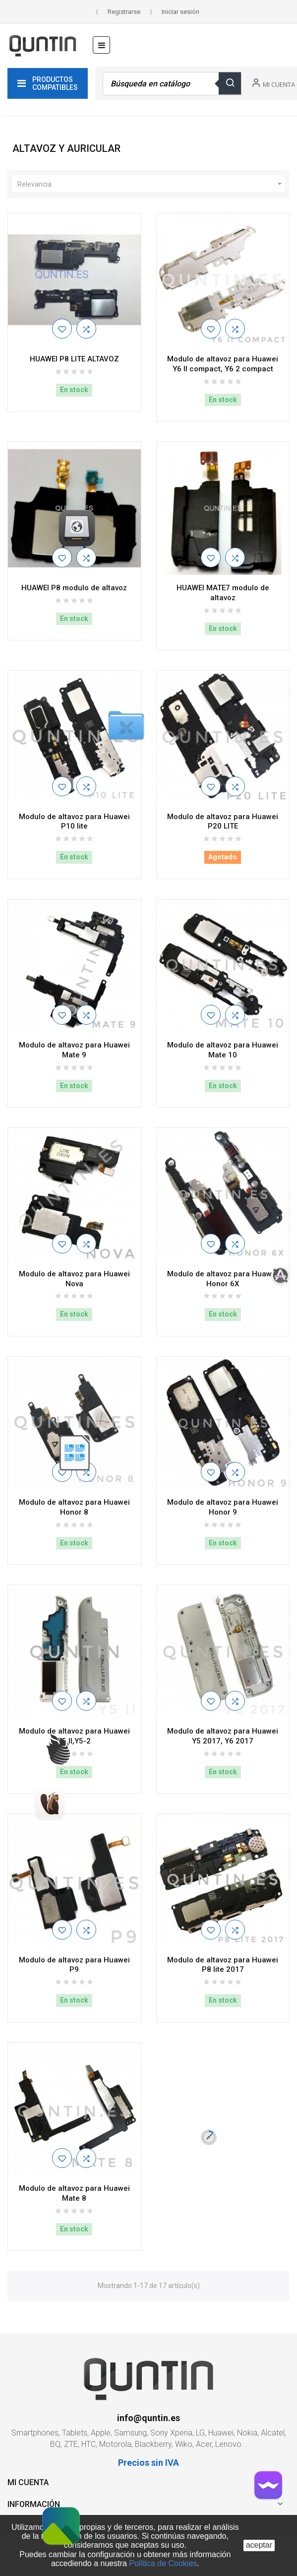 This screenshot has height=2576, width=297. What do you see at coordinates (280, 1275) in the screenshot?
I see `check for available software updates` at bounding box center [280, 1275].